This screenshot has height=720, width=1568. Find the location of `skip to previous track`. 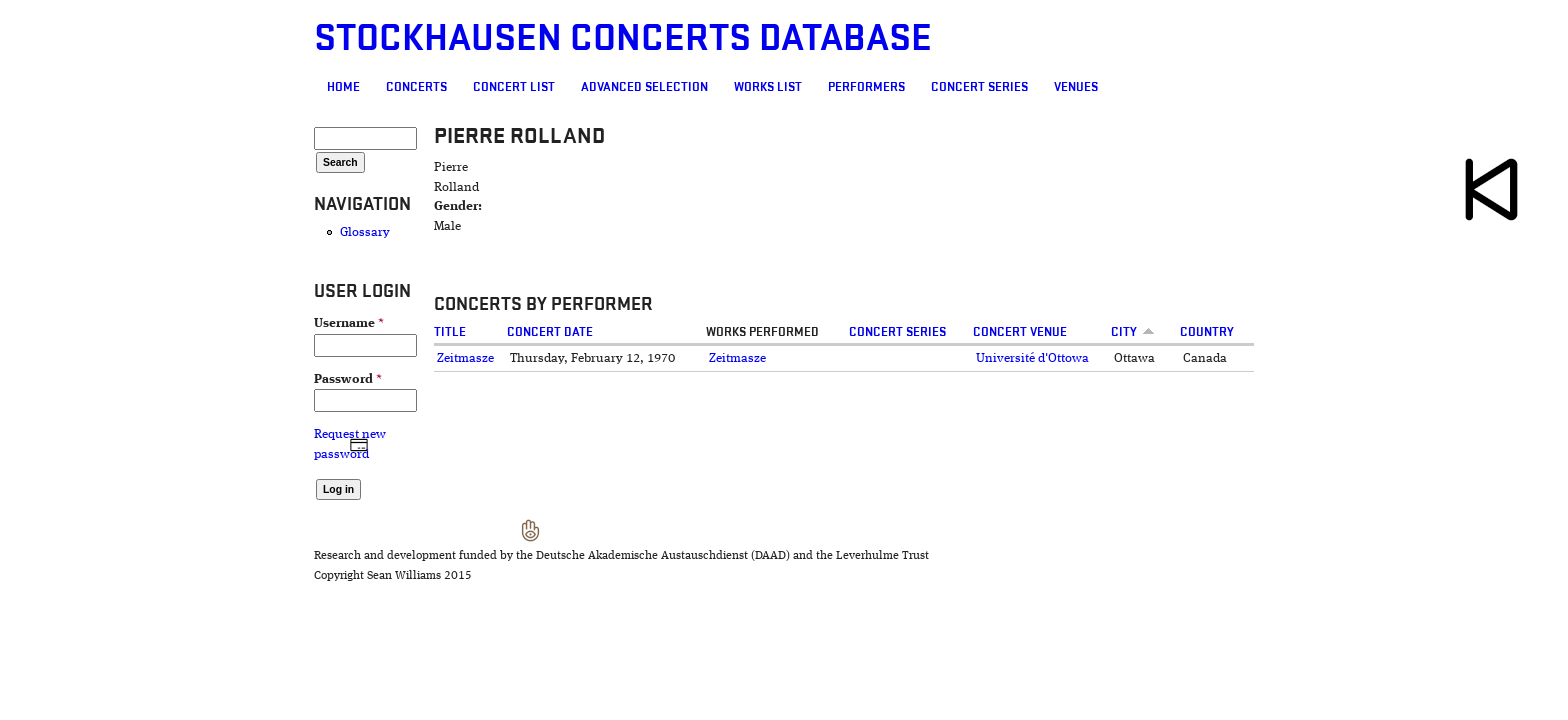

skip to previous track is located at coordinates (1491, 189).